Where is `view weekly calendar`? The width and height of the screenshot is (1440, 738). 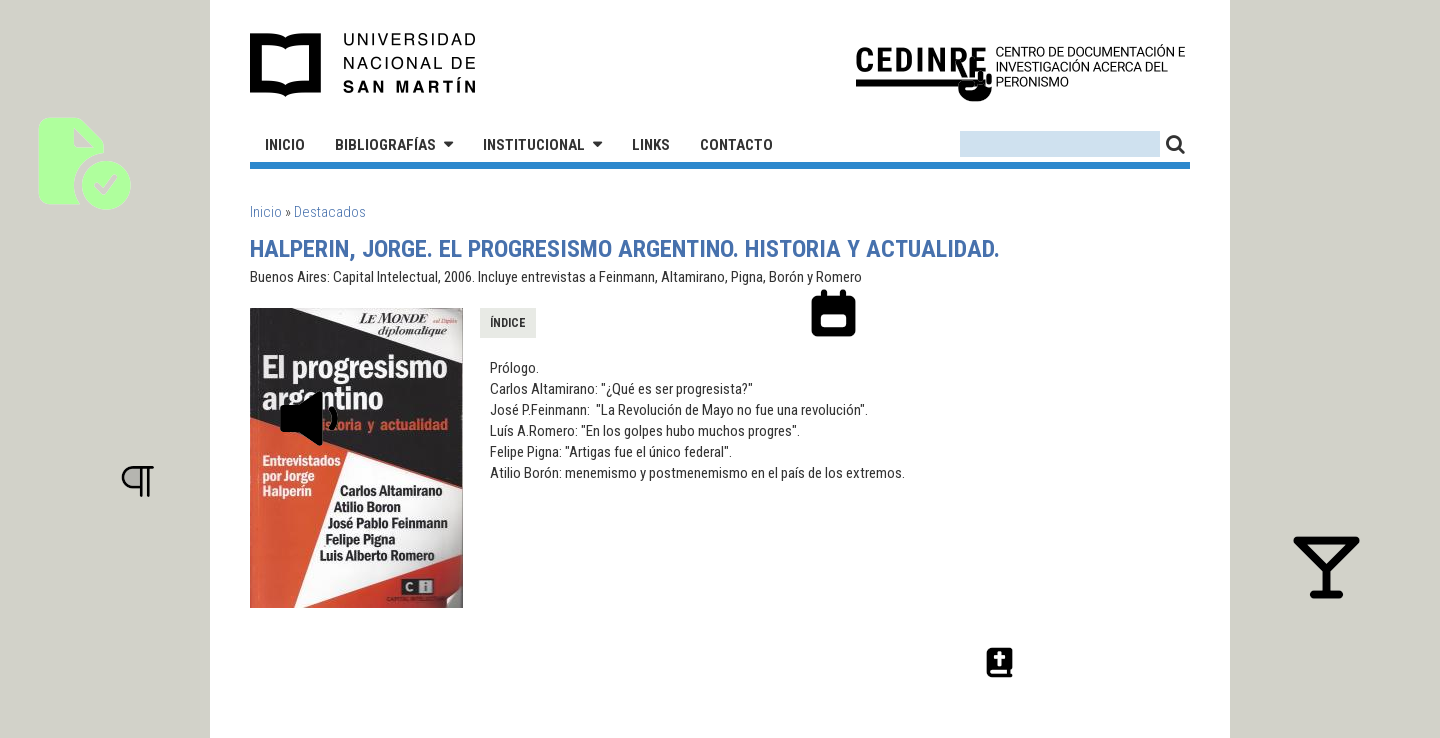
view weekly calendar is located at coordinates (833, 314).